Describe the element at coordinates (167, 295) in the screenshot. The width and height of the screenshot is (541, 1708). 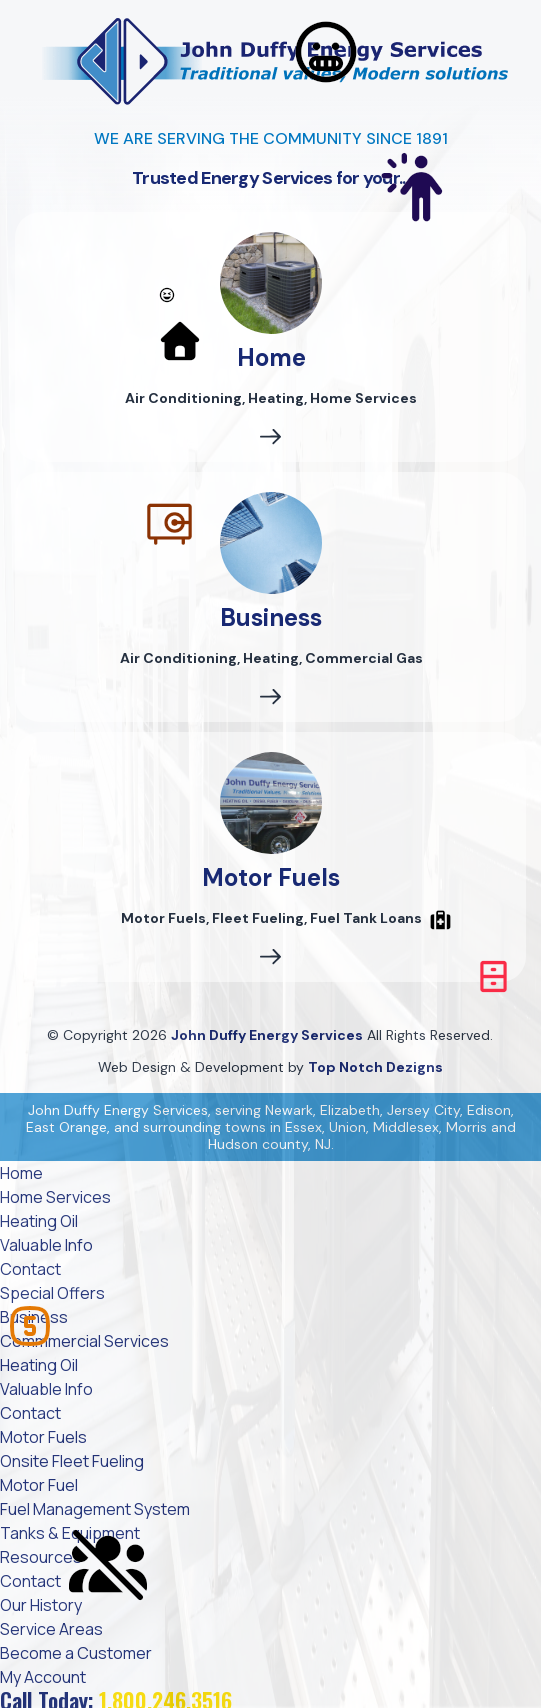
I see `react with a laughing emoji` at that location.